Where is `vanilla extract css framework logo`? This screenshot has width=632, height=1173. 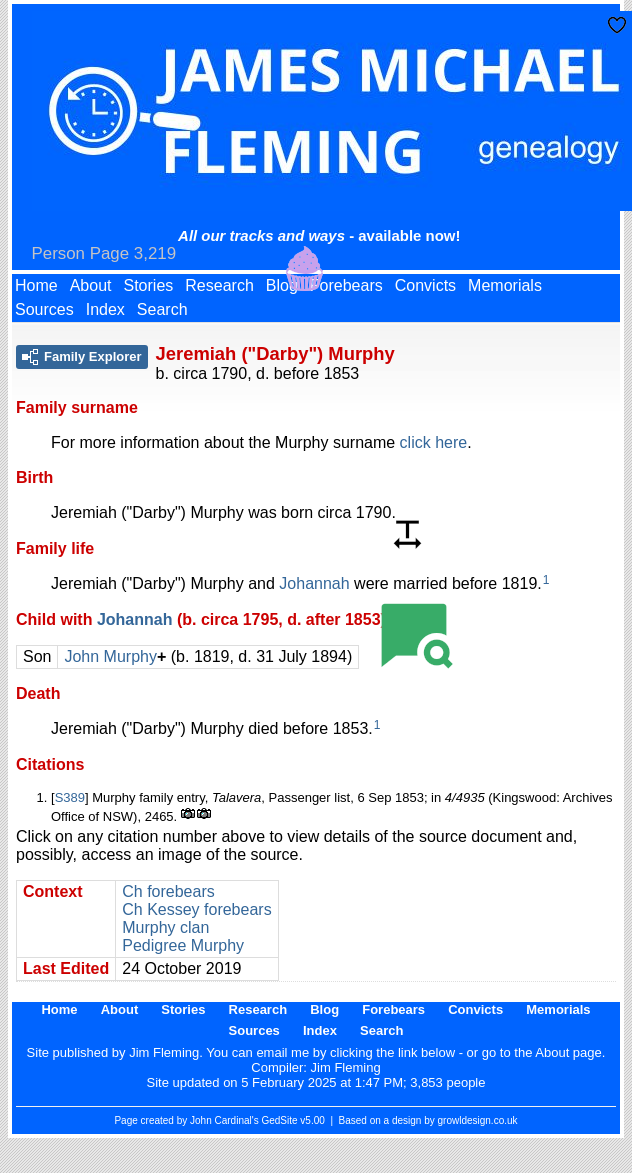
vanilla extract css framework logo is located at coordinates (304, 268).